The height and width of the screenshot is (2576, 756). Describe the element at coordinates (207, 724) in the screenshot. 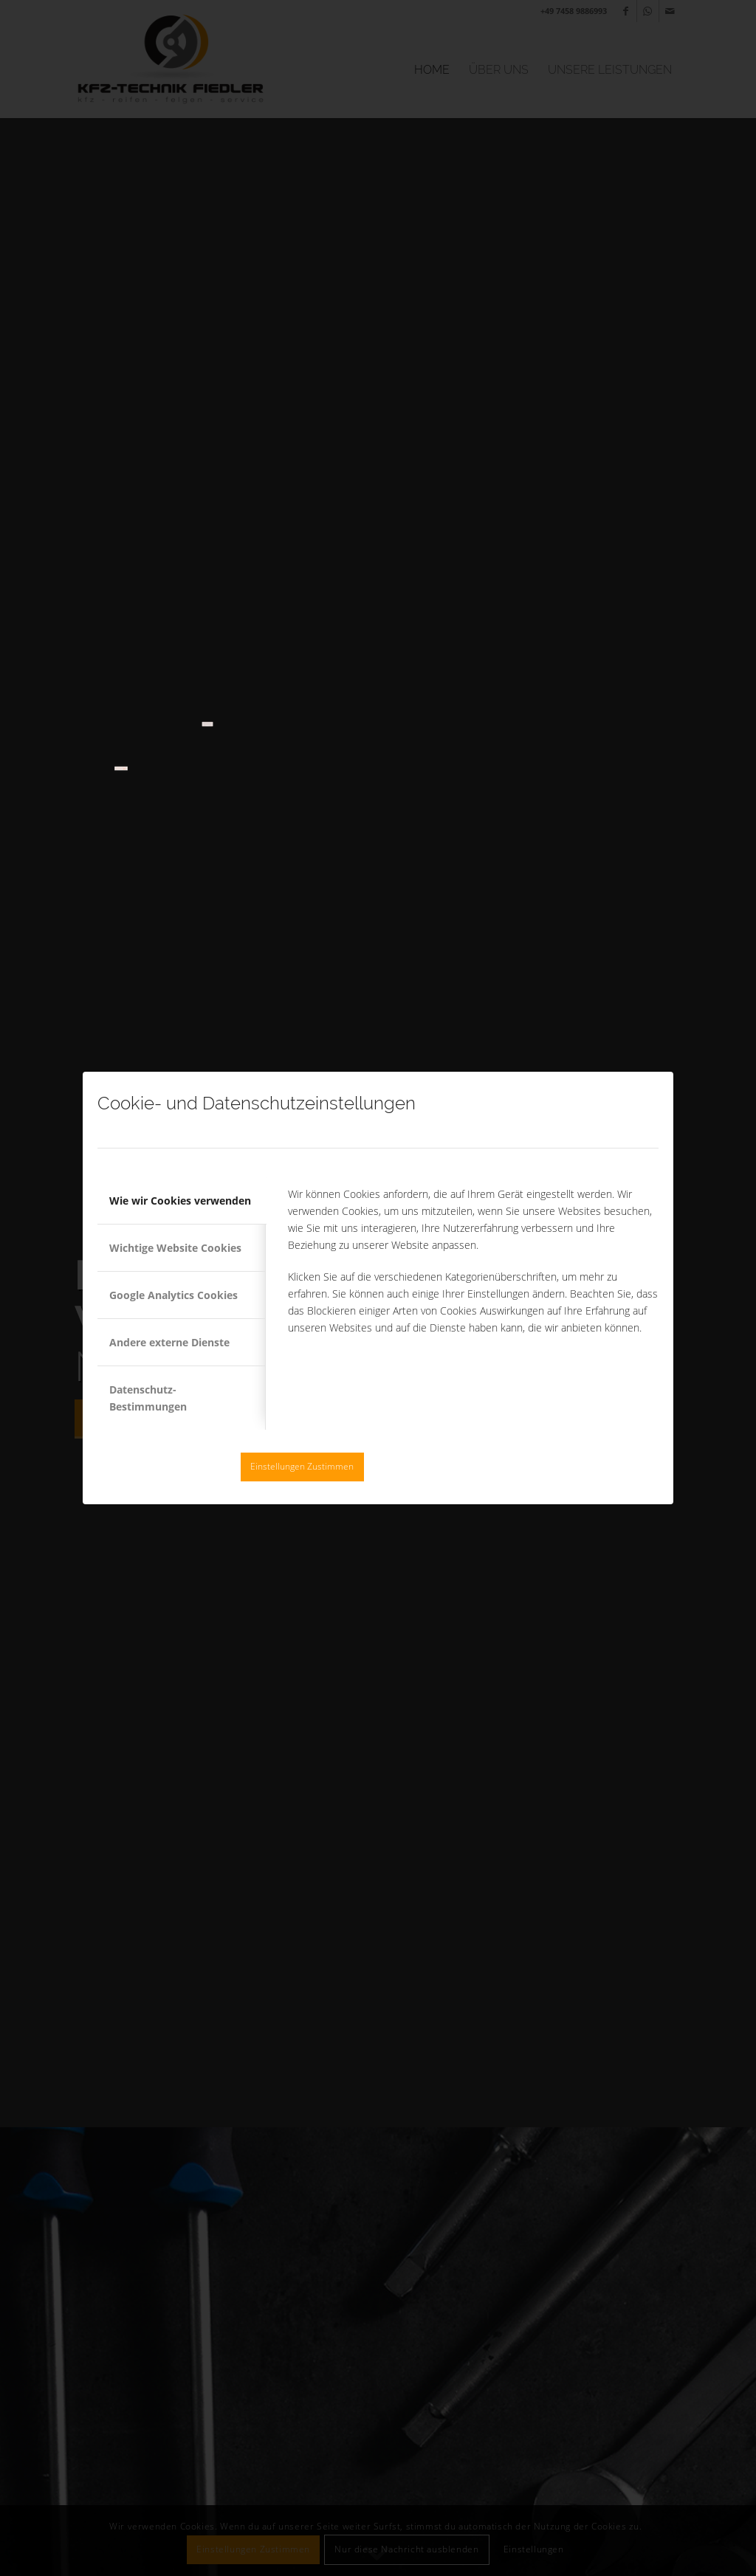

I see `connect to a wireless bluetooth keyboard` at that location.